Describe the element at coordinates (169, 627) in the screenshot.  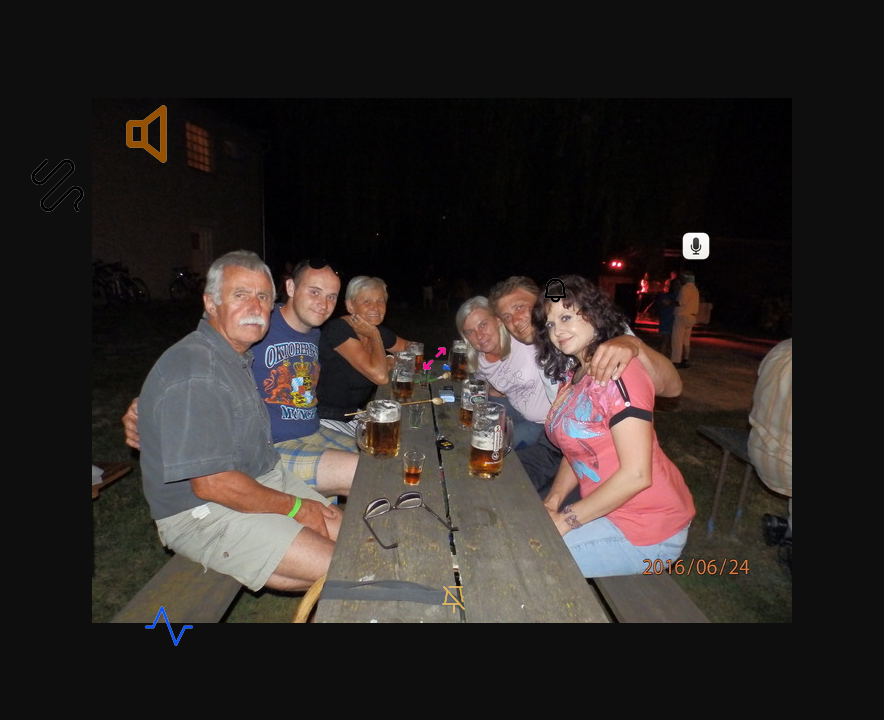
I see `view health or heart rate data` at that location.